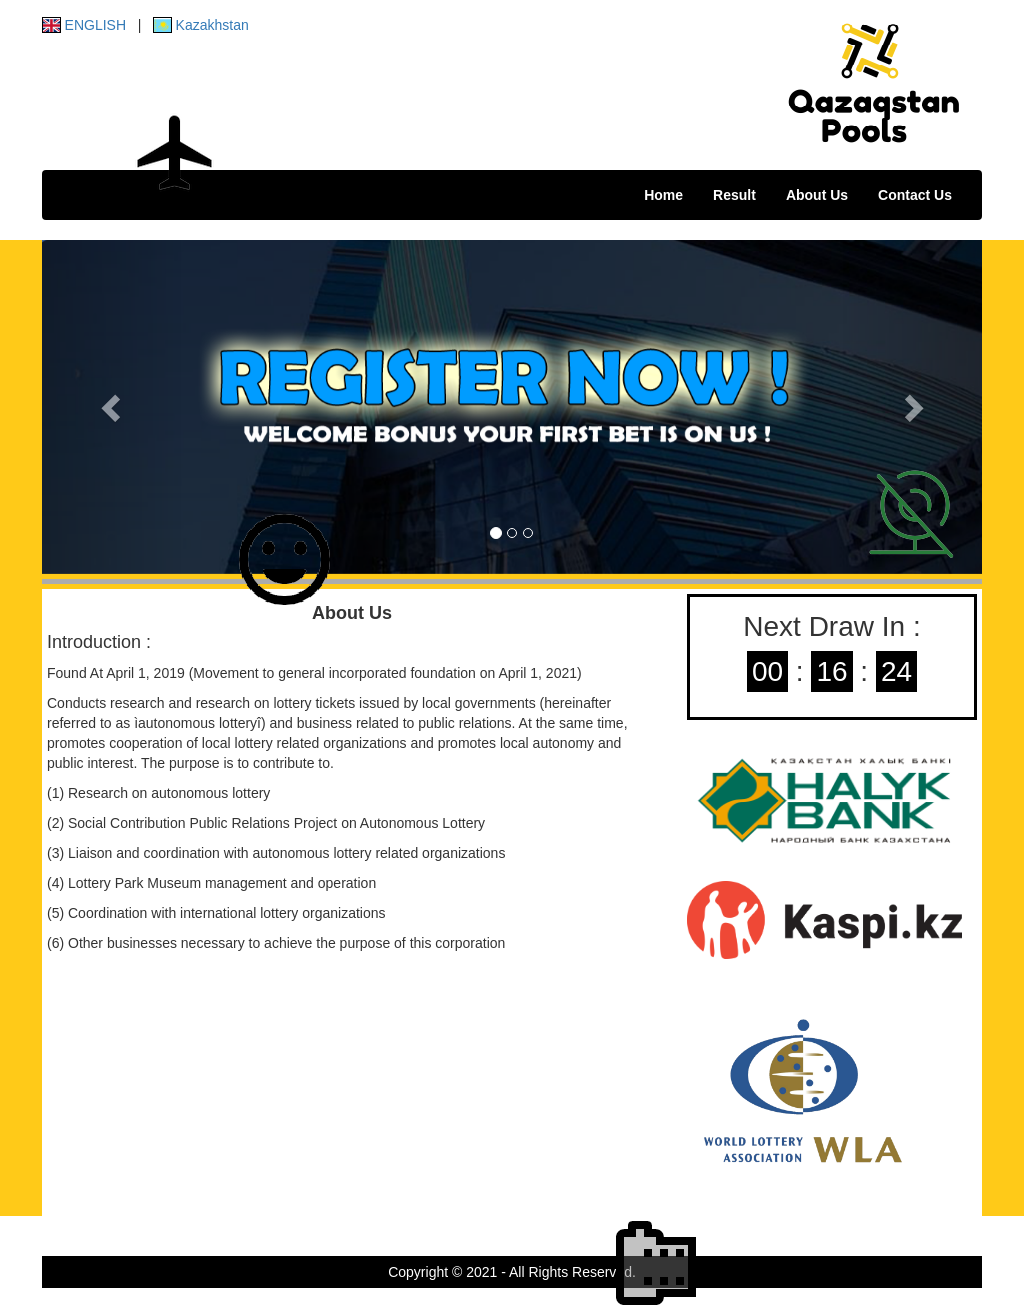 The image size is (1024, 1313). What do you see at coordinates (284, 559) in the screenshot?
I see `tag people in a photo` at bounding box center [284, 559].